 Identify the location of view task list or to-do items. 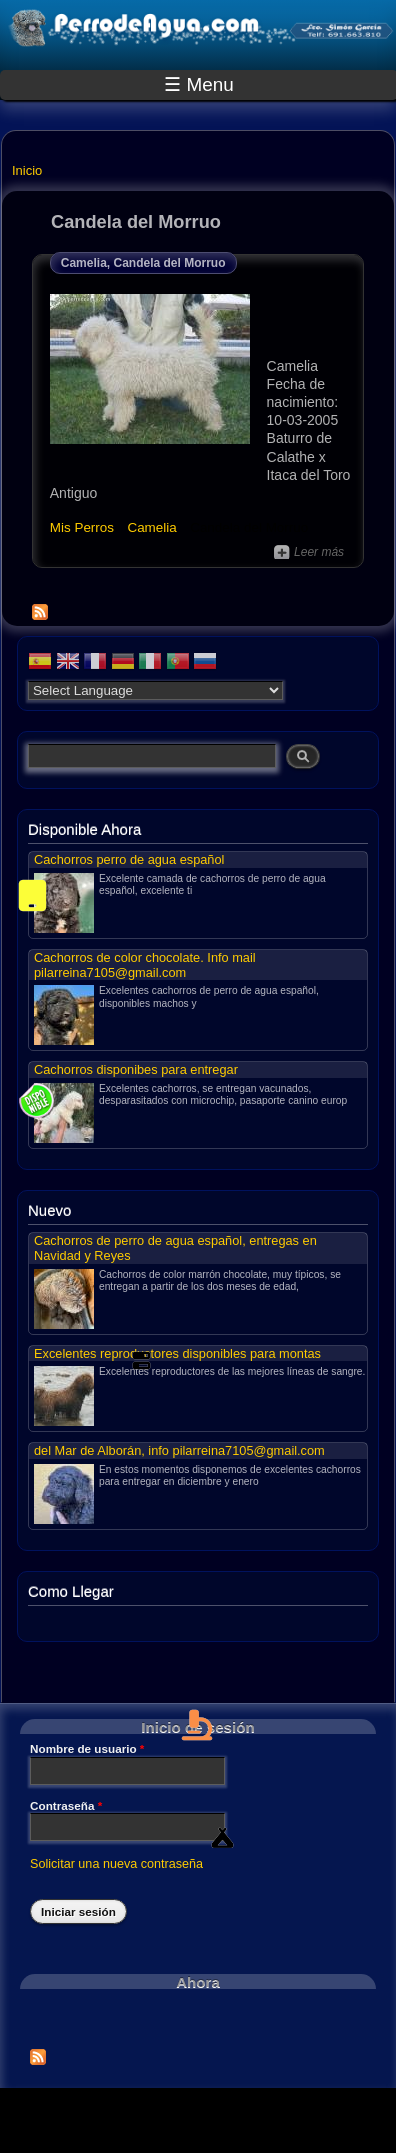
(141, 1360).